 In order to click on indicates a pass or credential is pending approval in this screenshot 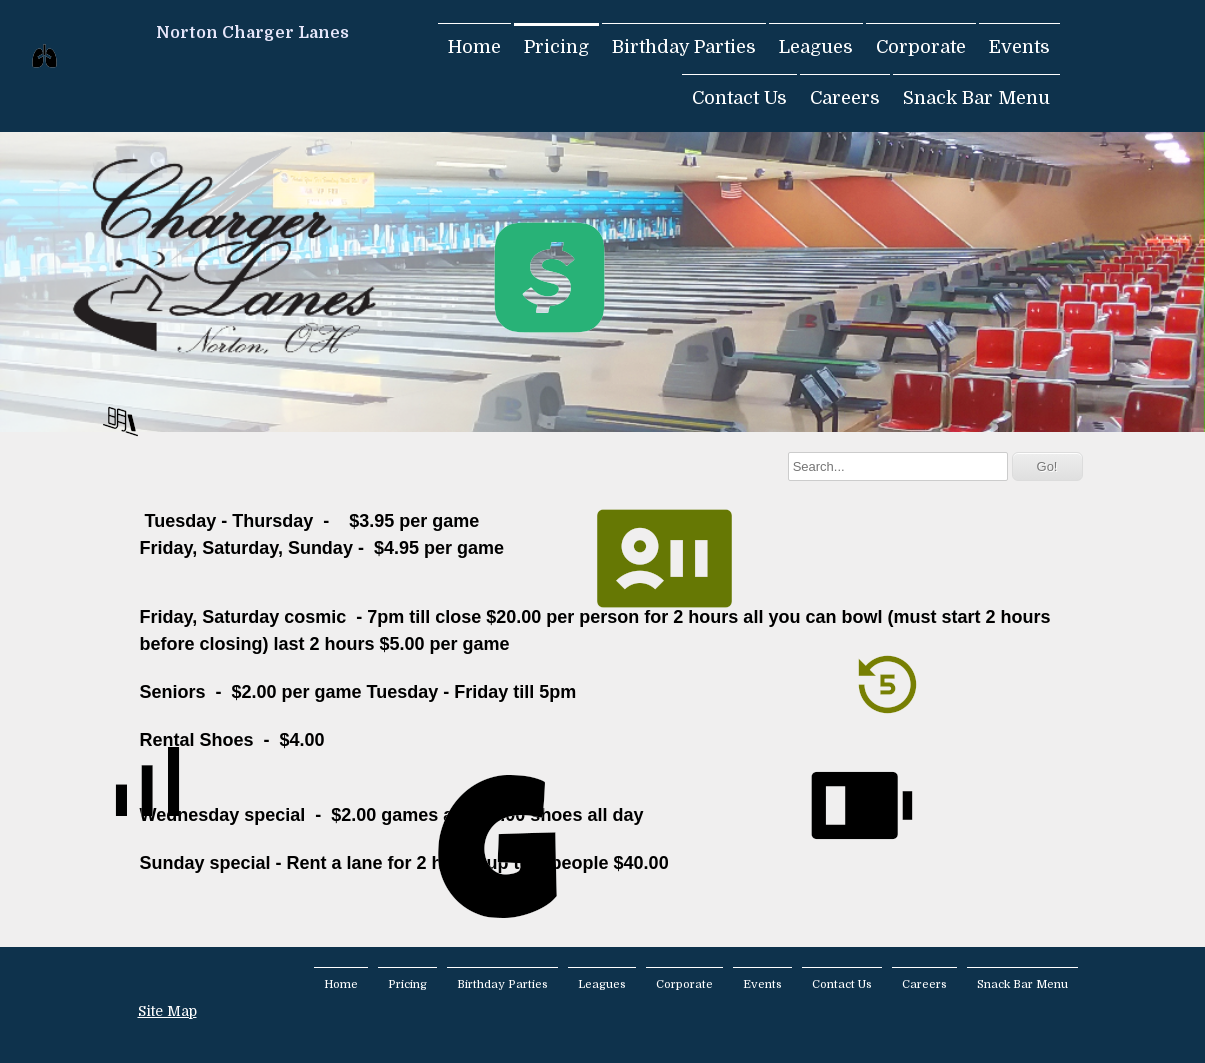, I will do `click(664, 558)`.